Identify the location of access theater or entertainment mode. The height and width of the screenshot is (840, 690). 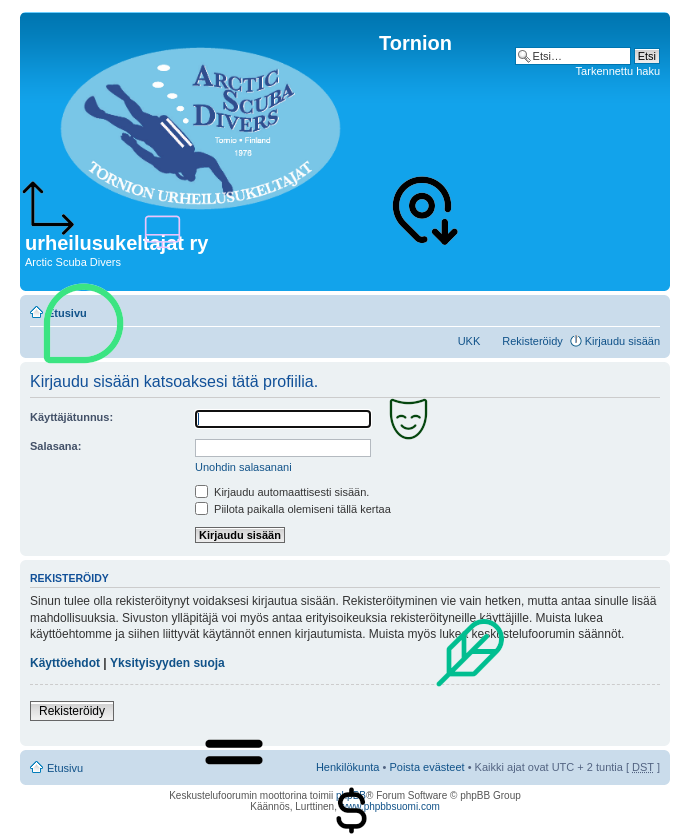
(408, 417).